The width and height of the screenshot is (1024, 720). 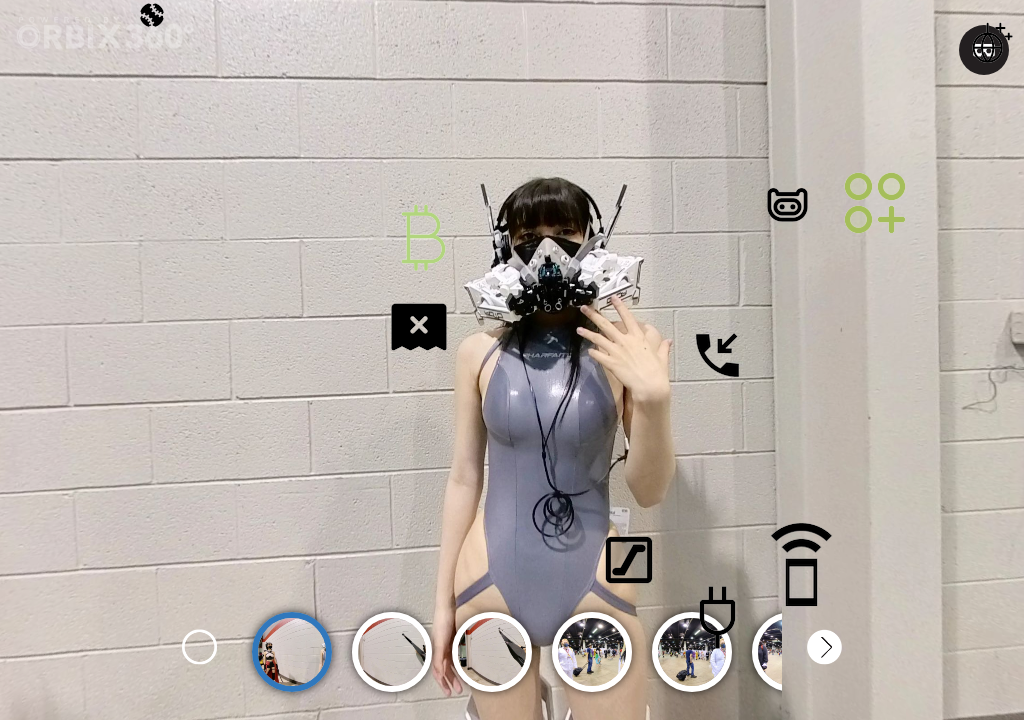 What do you see at coordinates (787, 203) in the screenshot?
I see `finn the human character icon from adventure time` at bounding box center [787, 203].